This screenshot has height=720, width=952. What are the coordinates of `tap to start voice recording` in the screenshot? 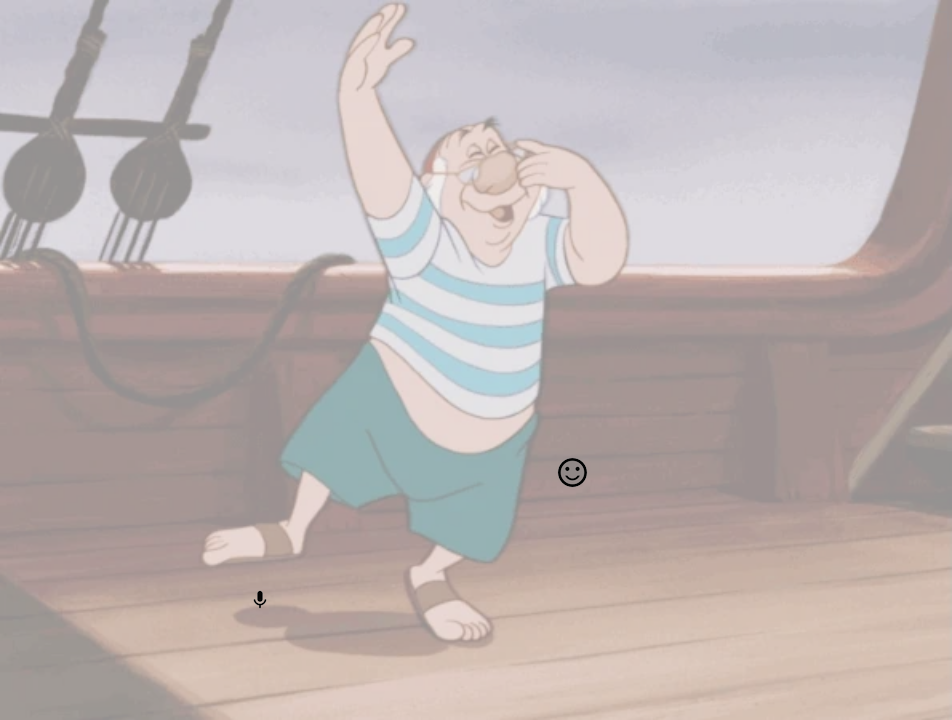 It's located at (260, 600).